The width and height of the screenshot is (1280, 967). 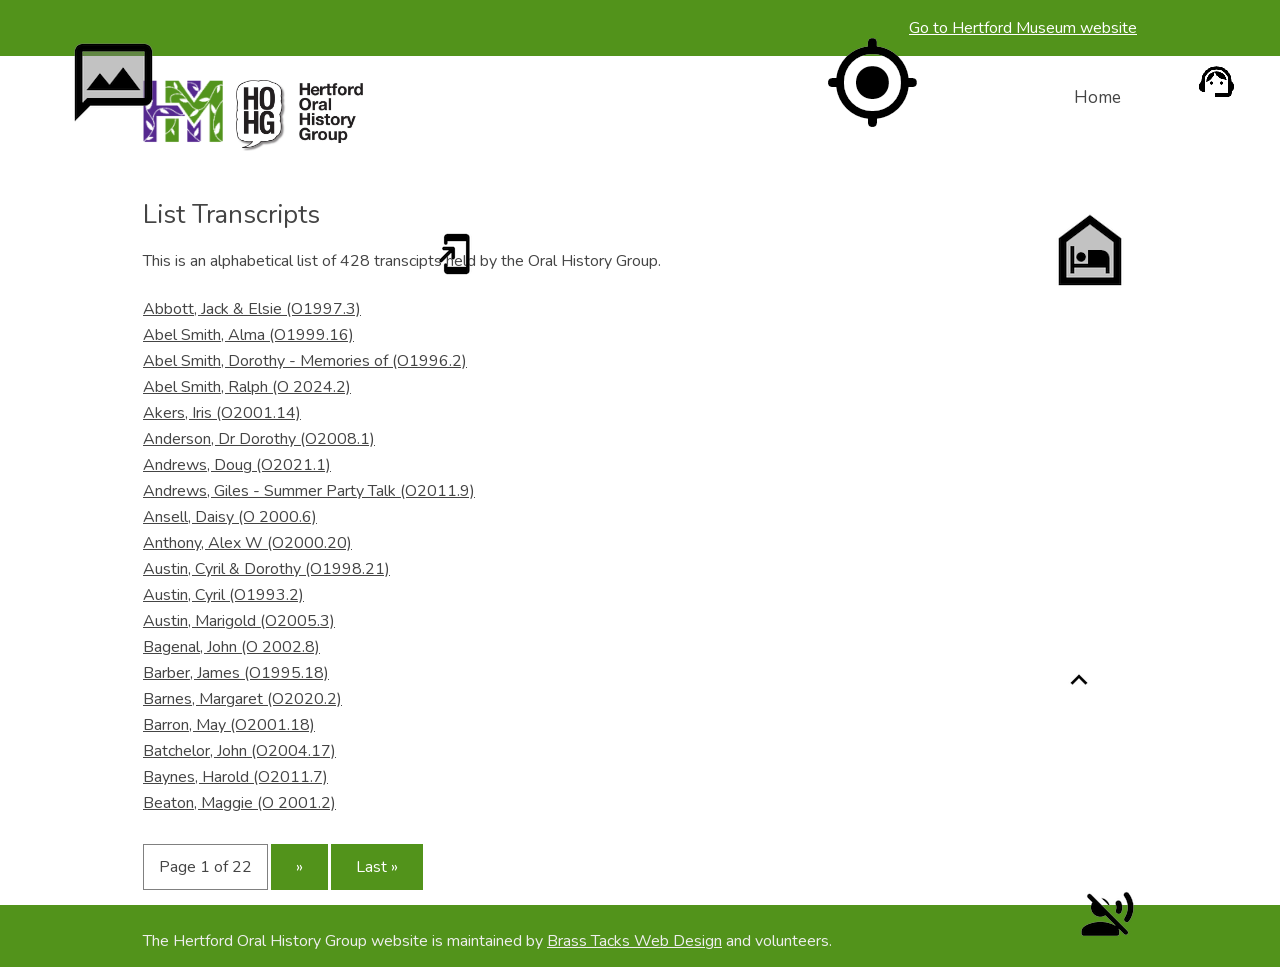 What do you see at coordinates (1090, 250) in the screenshot?
I see `find overnight shelter or emergency housing` at bounding box center [1090, 250].